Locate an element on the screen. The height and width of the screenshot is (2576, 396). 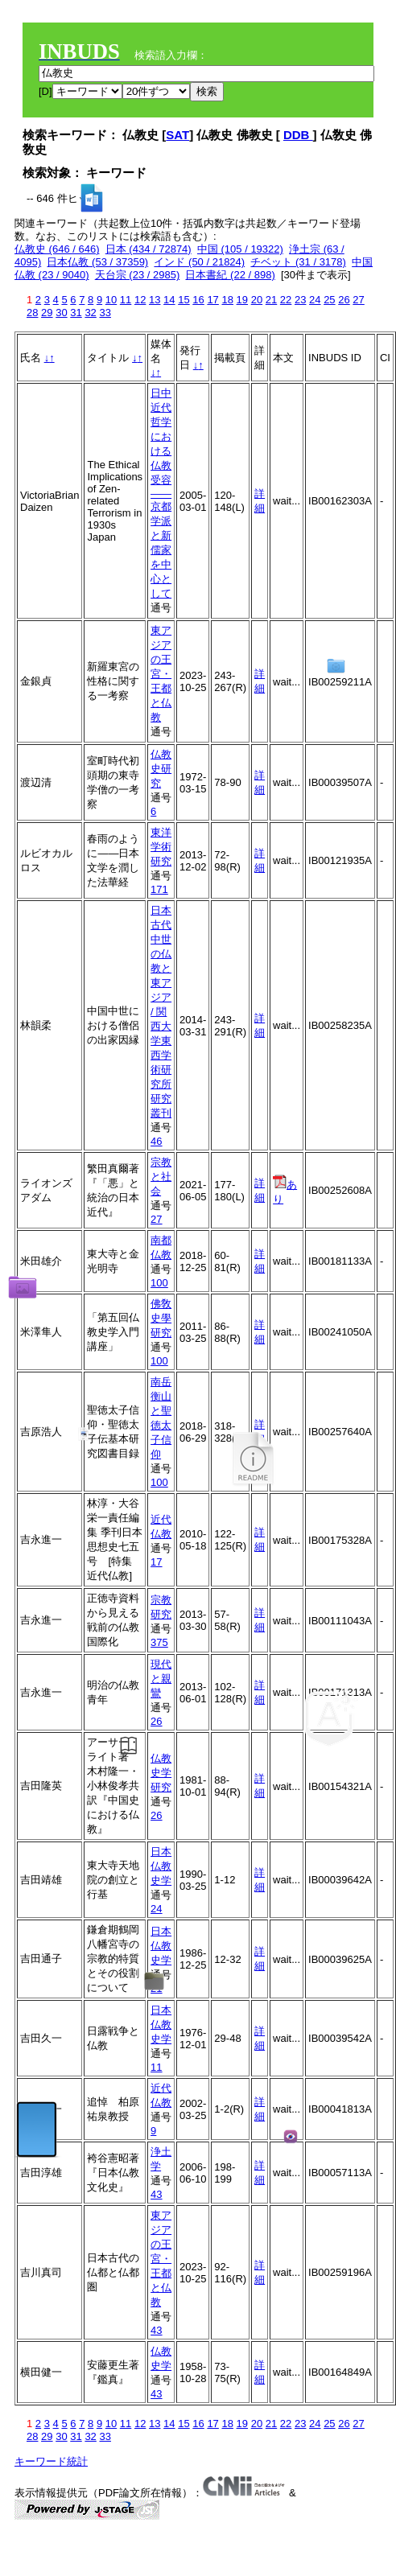
open your images folder is located at coordinates (23, 1287).